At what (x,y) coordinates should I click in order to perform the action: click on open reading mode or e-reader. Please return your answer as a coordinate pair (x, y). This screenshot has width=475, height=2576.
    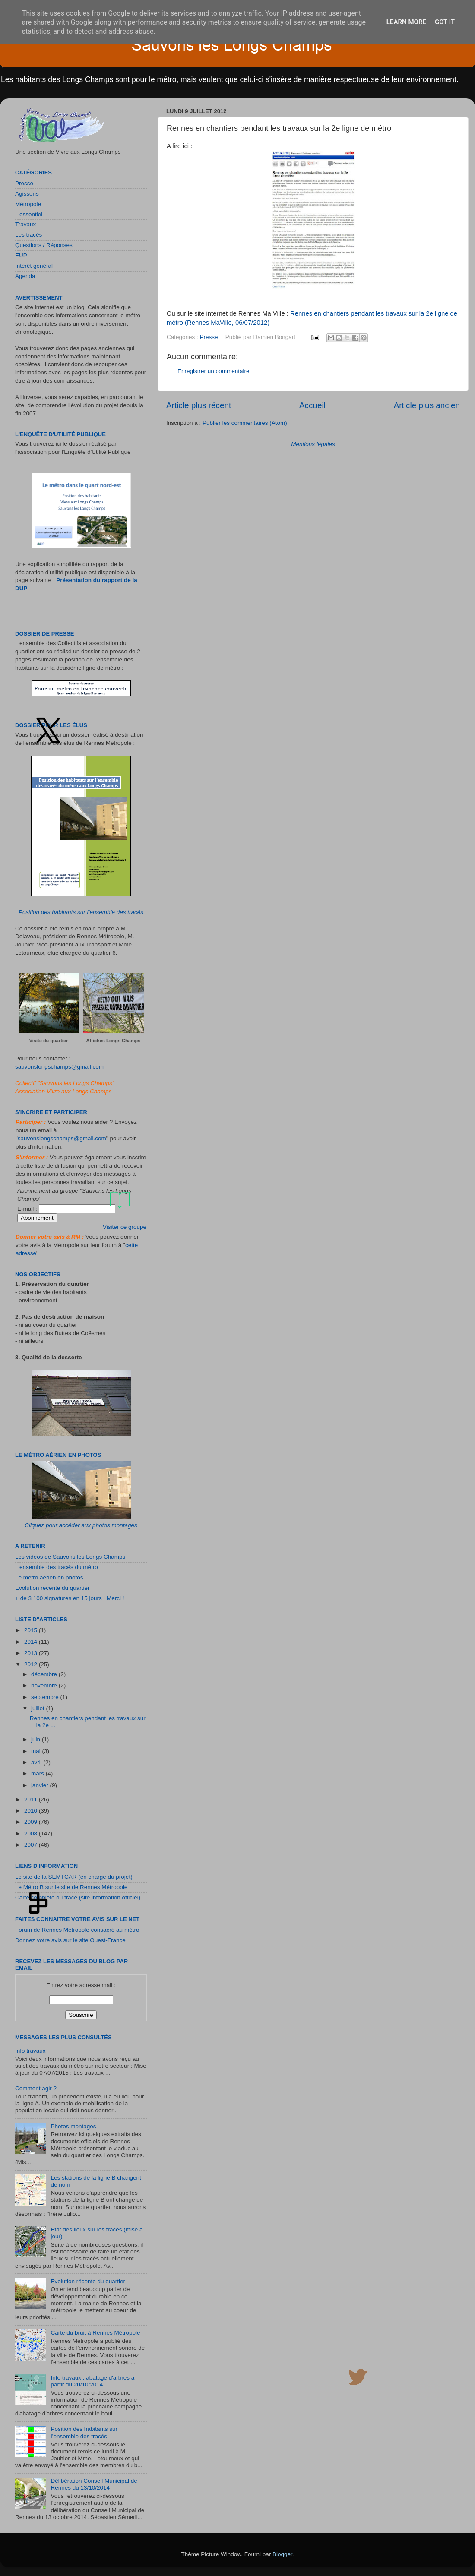
    Looking at the image, I should click on (120, 1199).